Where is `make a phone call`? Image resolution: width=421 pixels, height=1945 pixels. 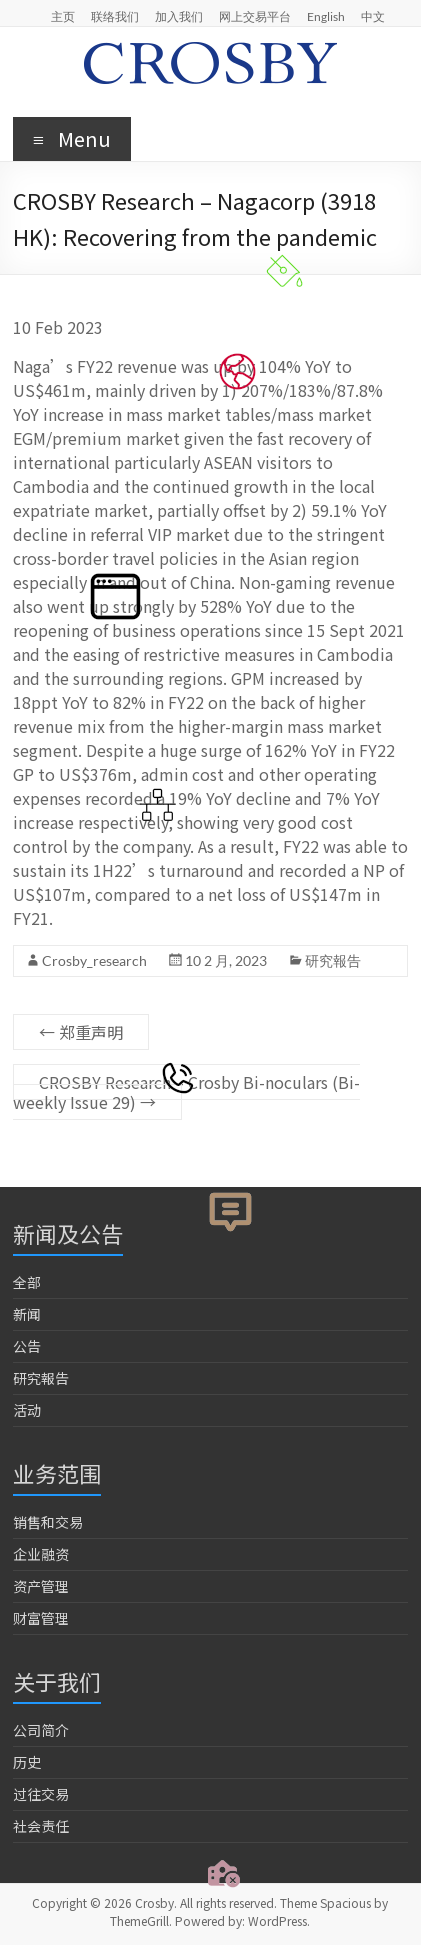 make a phone call is located at coordinates (178, 1077).